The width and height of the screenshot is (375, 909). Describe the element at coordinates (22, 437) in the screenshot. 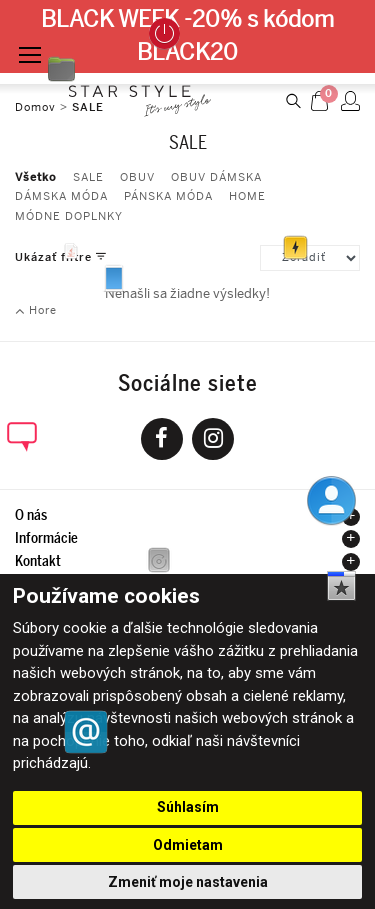

I see `keyboard input language indicator` at that location.